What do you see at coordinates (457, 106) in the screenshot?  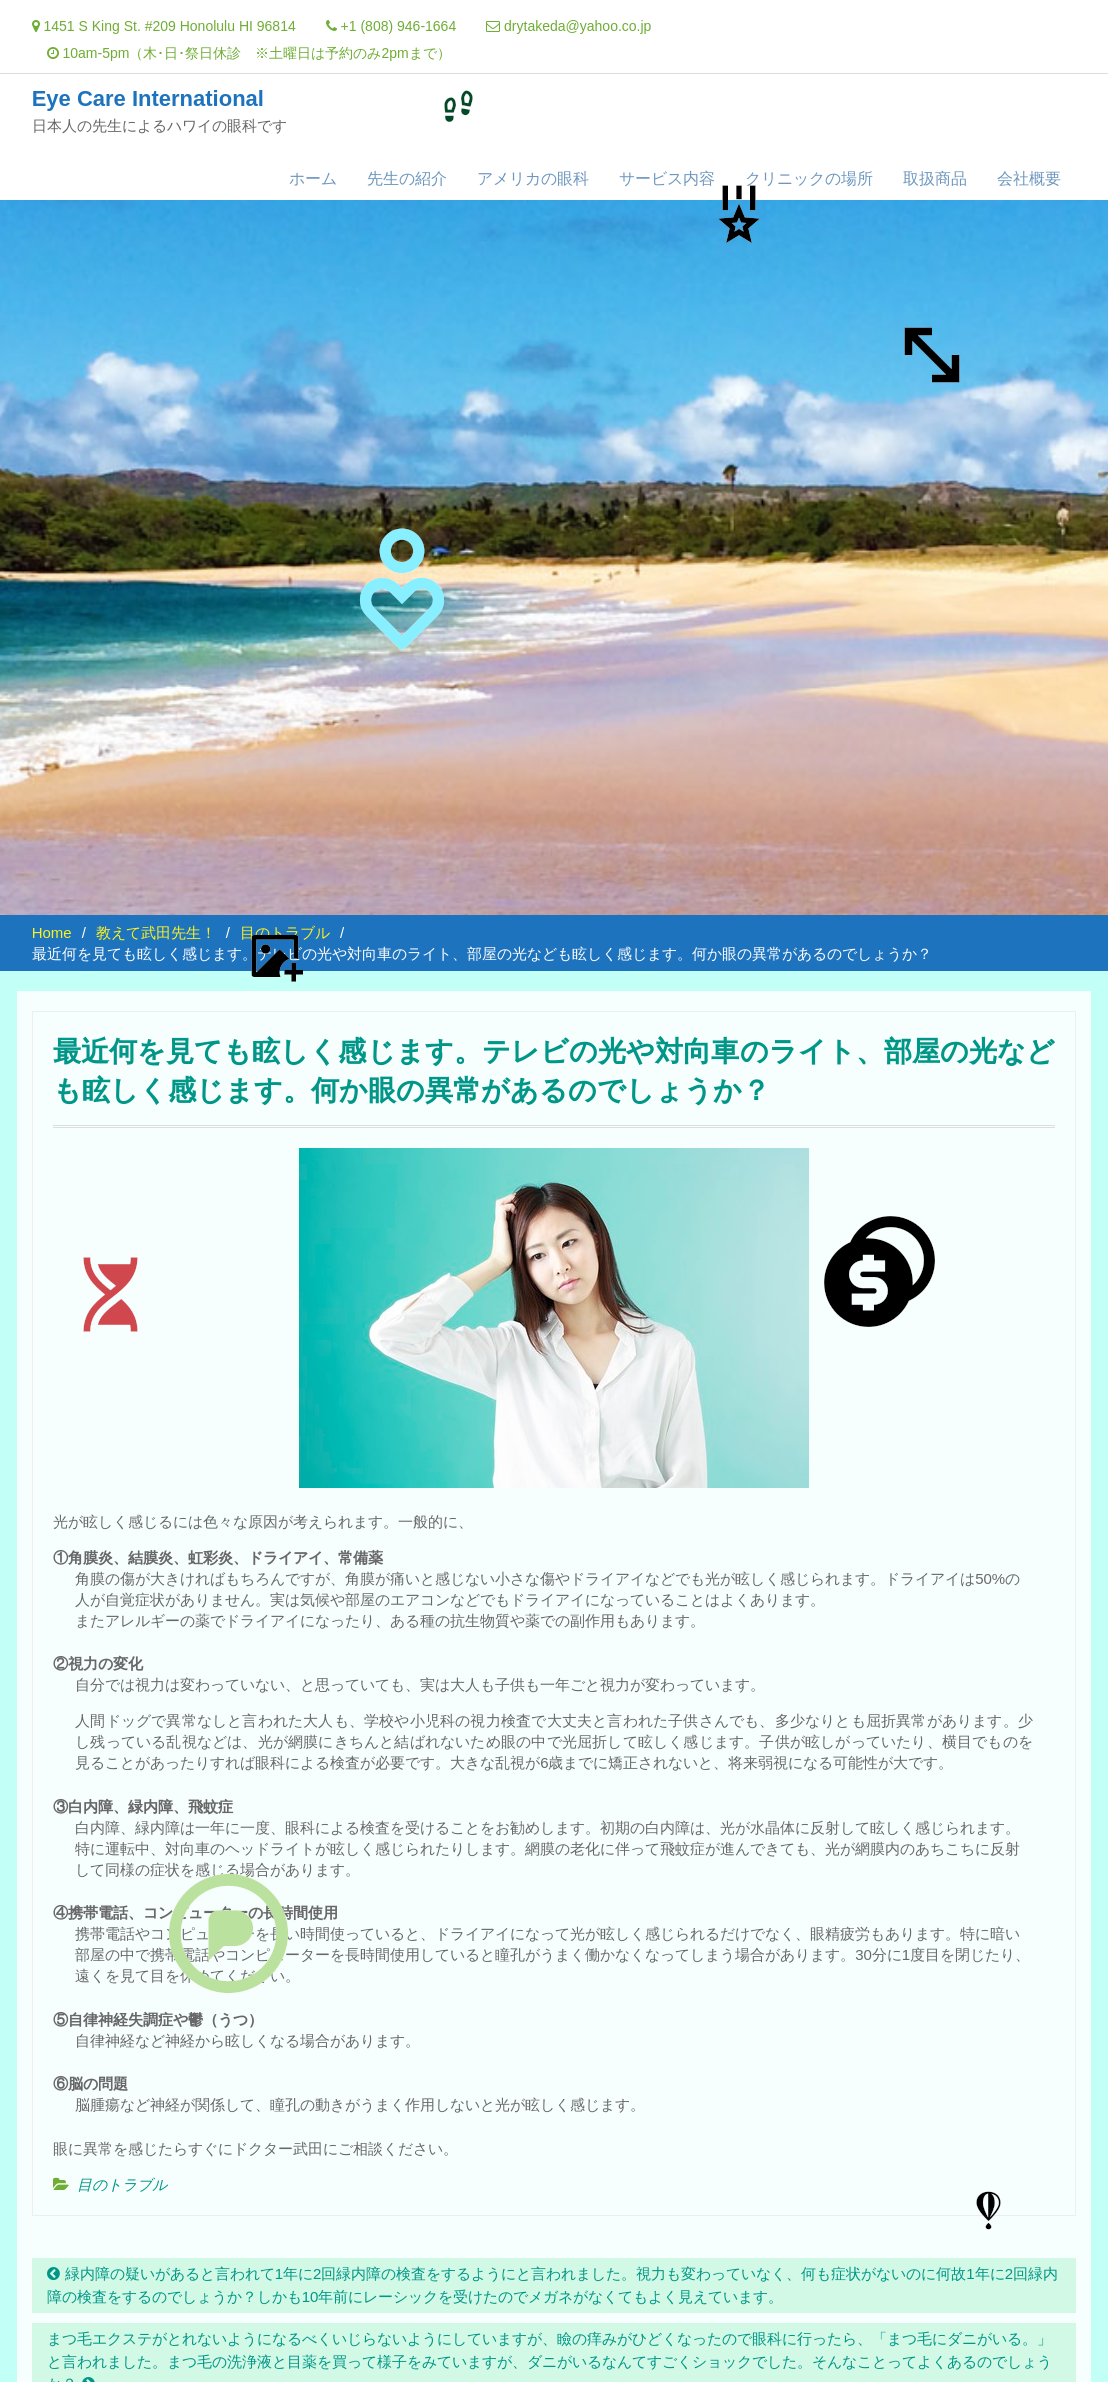 I see `view walking directions or pedestrian route` at bounding box center [457, 106].